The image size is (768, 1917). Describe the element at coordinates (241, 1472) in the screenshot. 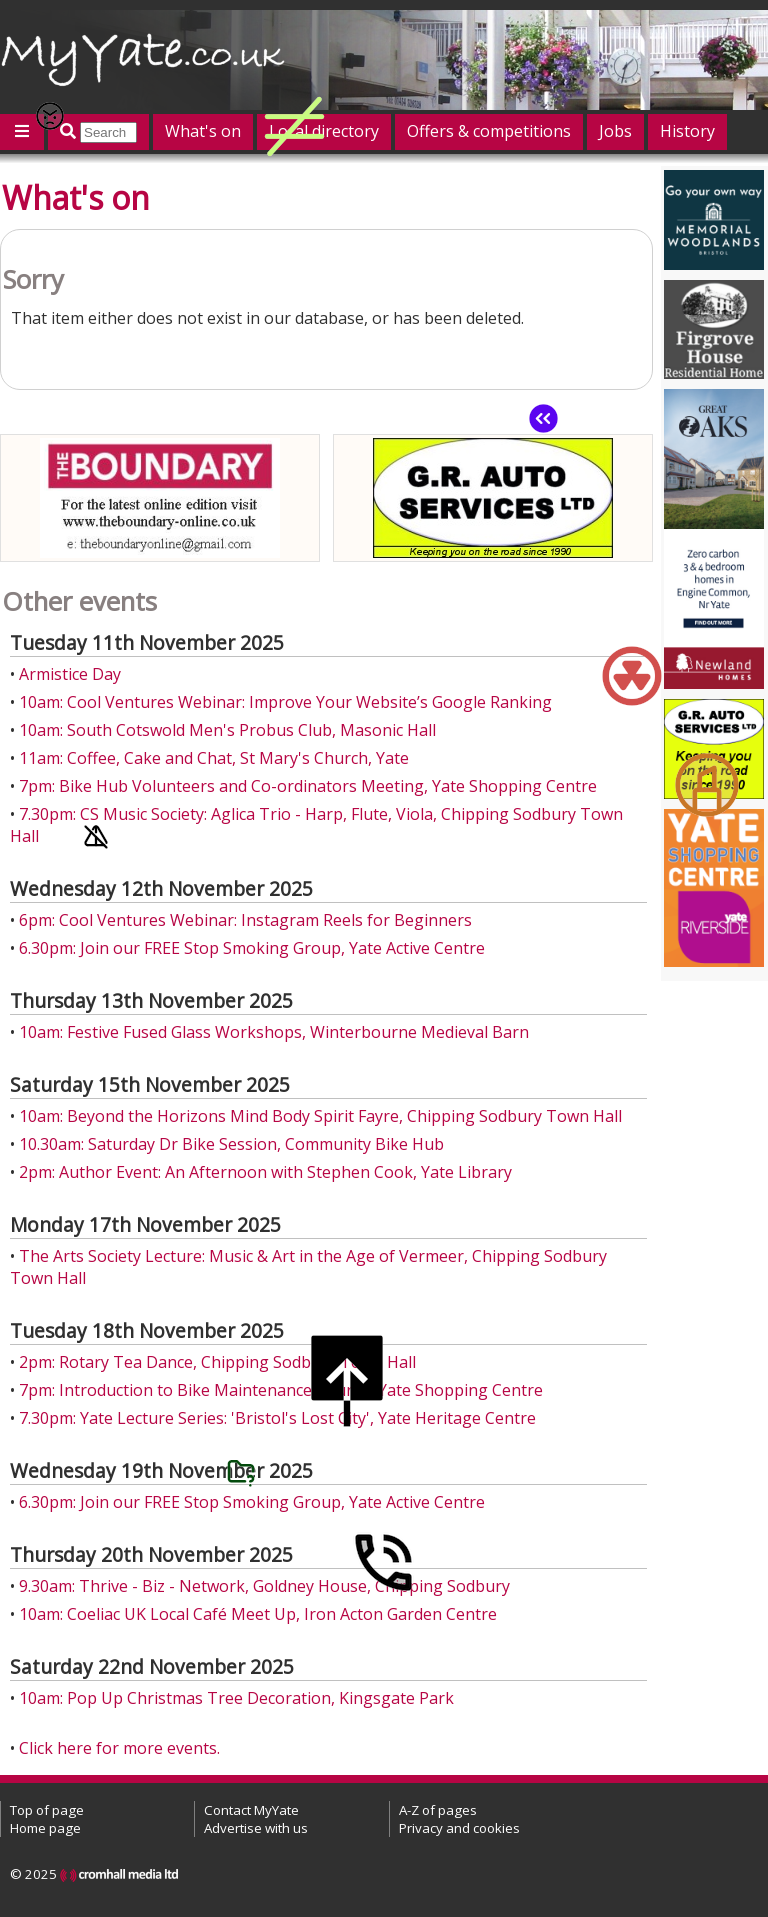

I see `unknown or unidentified folder` at that location.